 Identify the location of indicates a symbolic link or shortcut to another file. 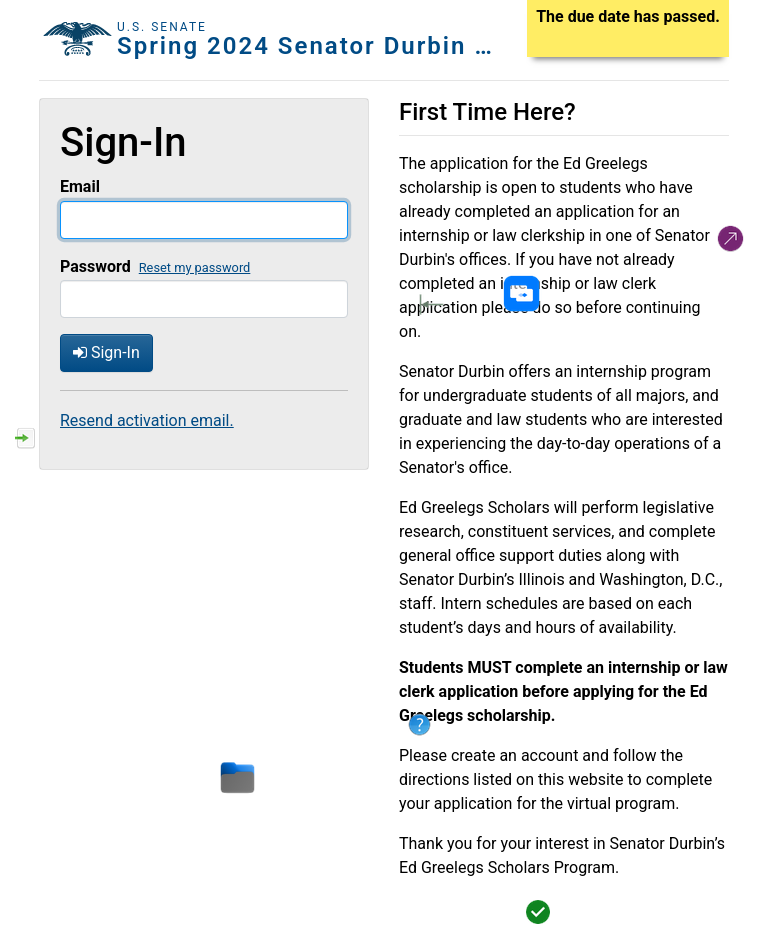
(730, 238).